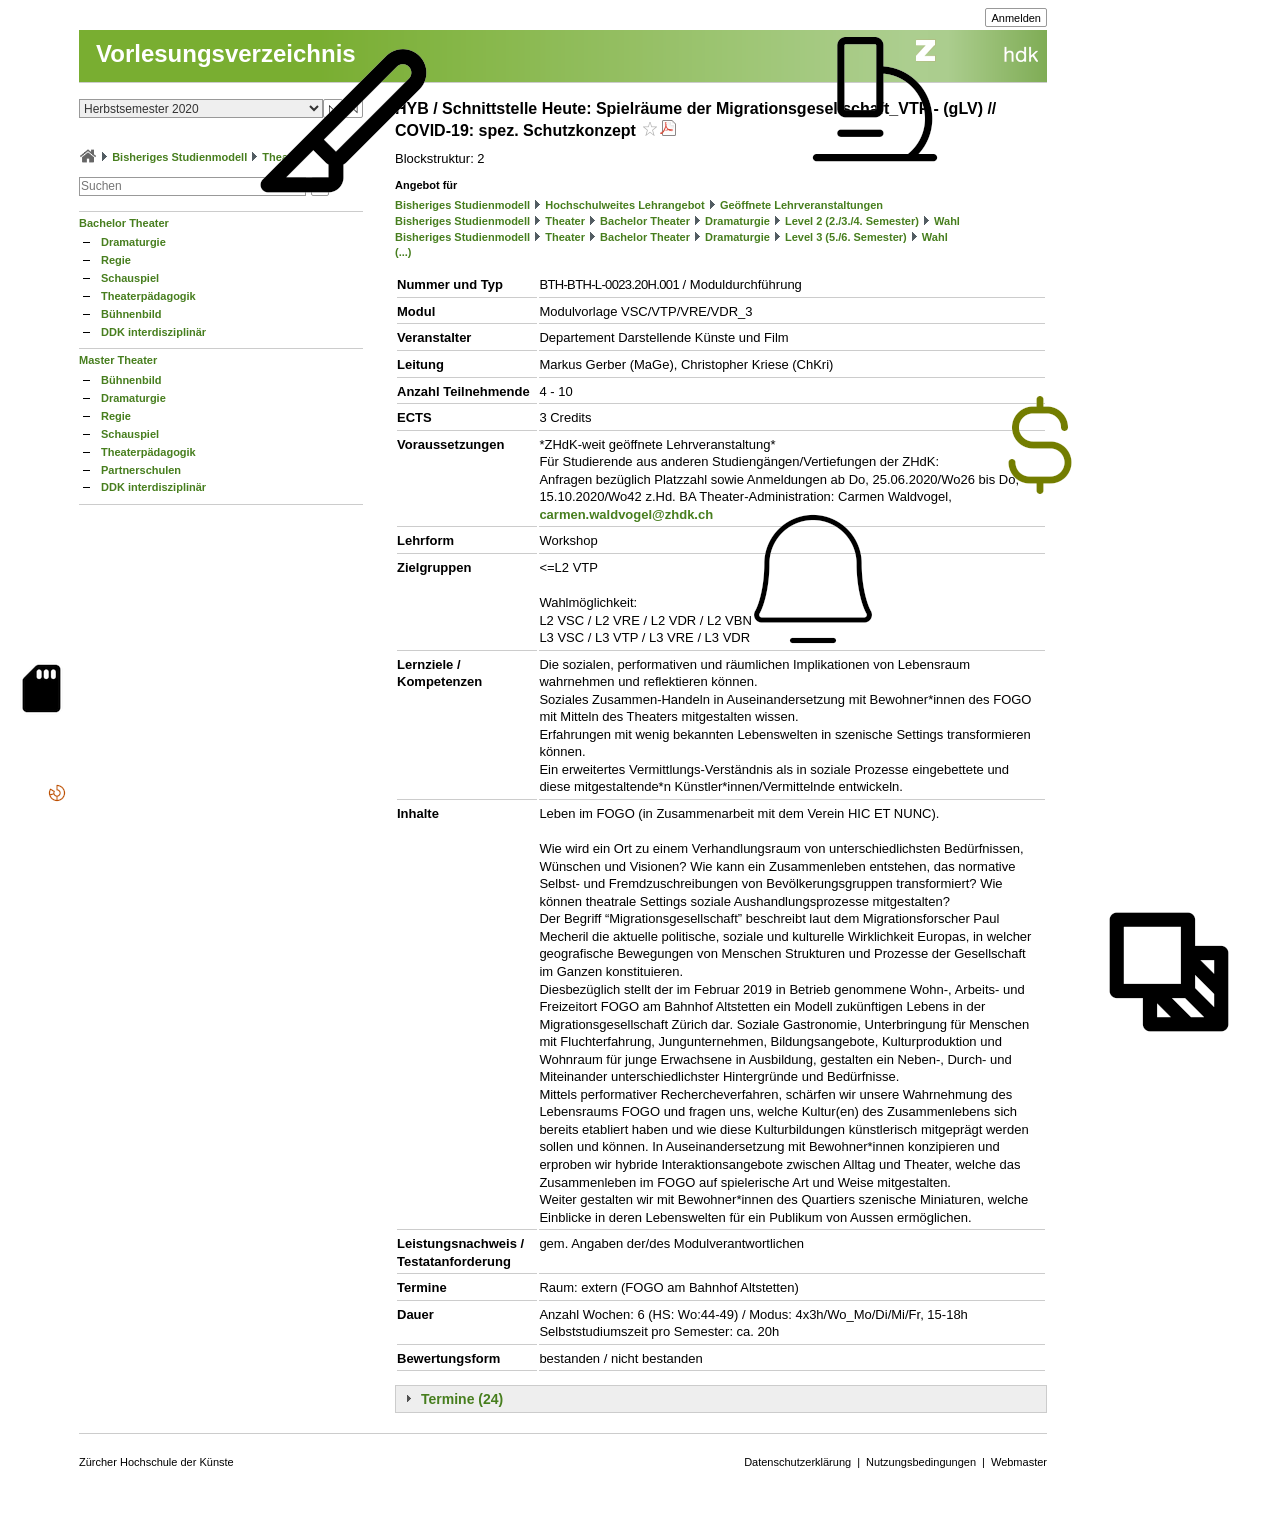 This screenshot has height=1539, width=1280. What do you see at coordinates (1169, 972) in the screenshot?
I see `remove selected layer or element` at bounding box center [1169, 972].